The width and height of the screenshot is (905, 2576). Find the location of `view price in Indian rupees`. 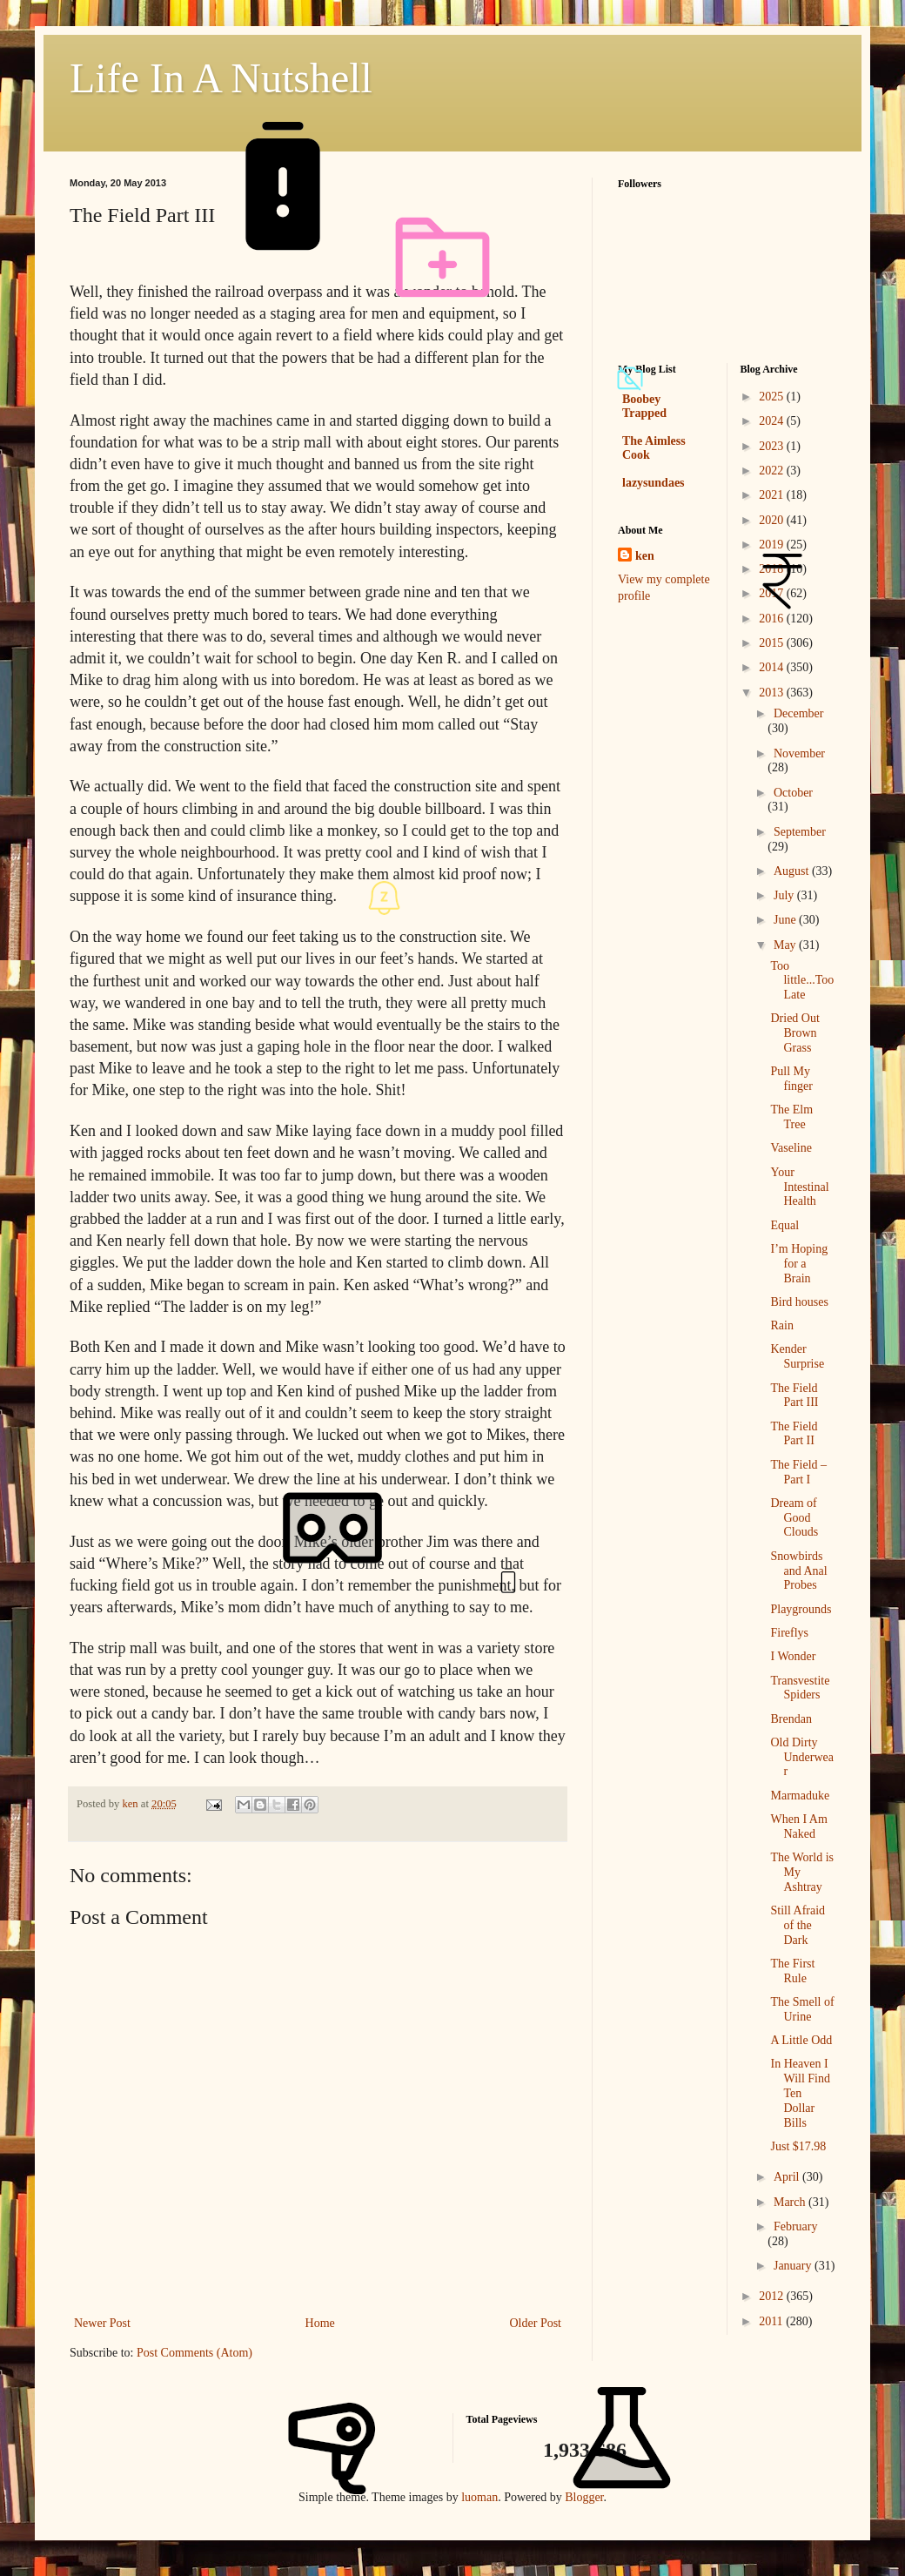

view price in Indian rupees is located at coordinates (780, 580).